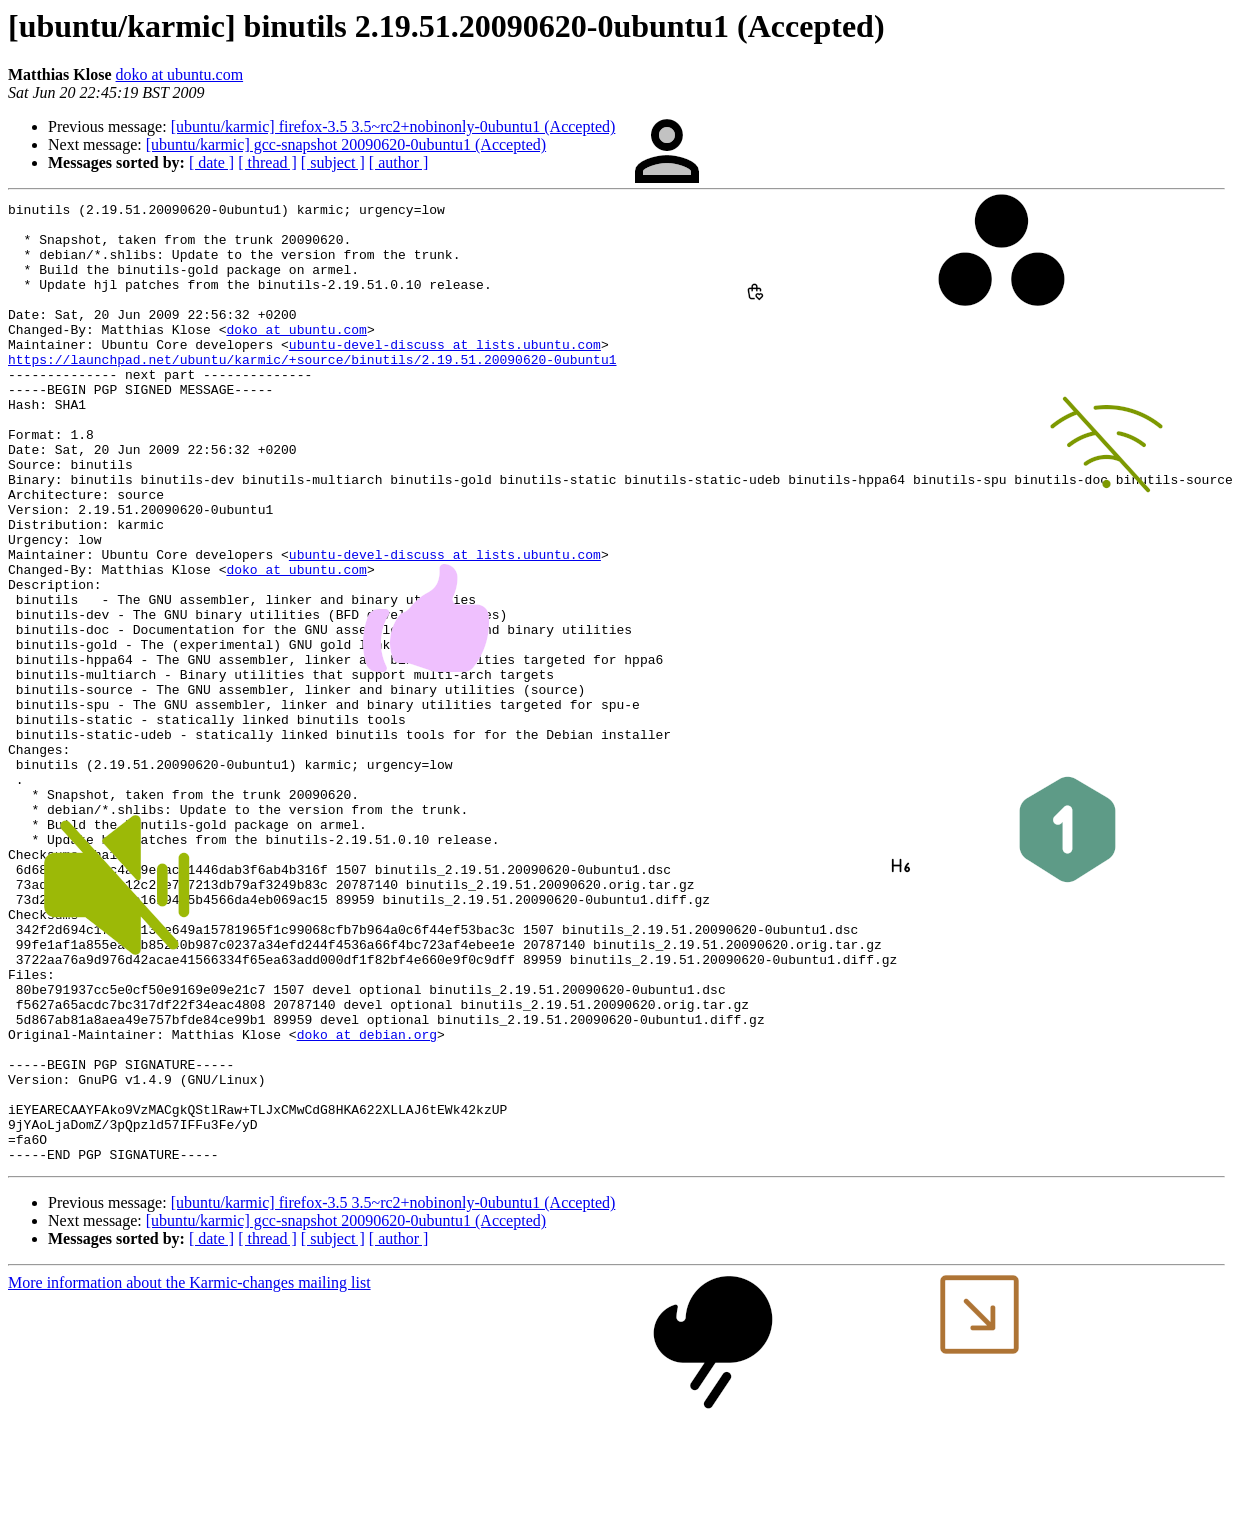  I want to click on navigate to the bottom-right section, so click(979, 1314).